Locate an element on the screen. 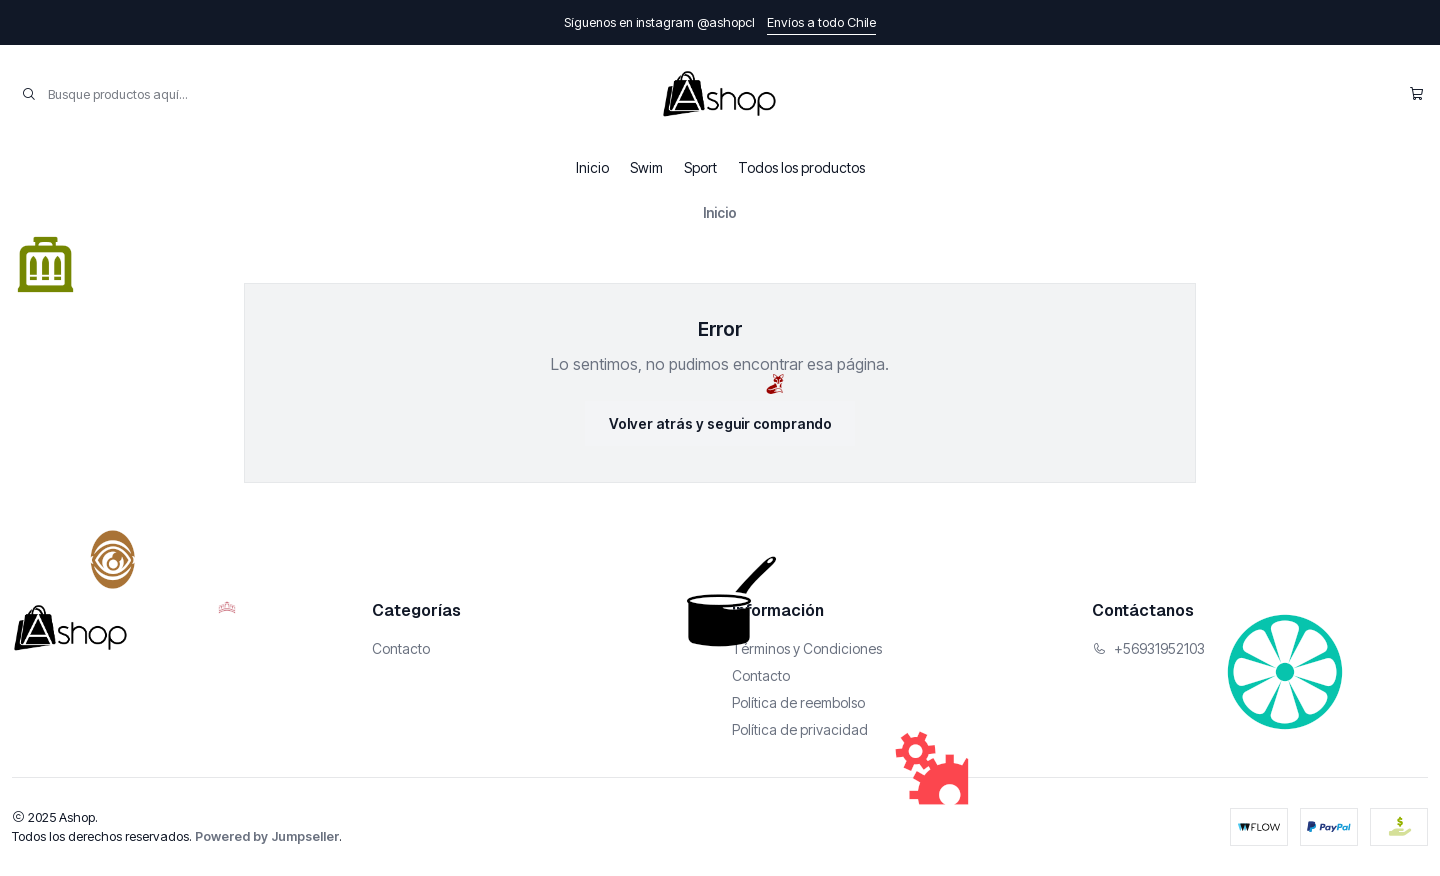  access settings or preferences is located at coordinates (931, 767).